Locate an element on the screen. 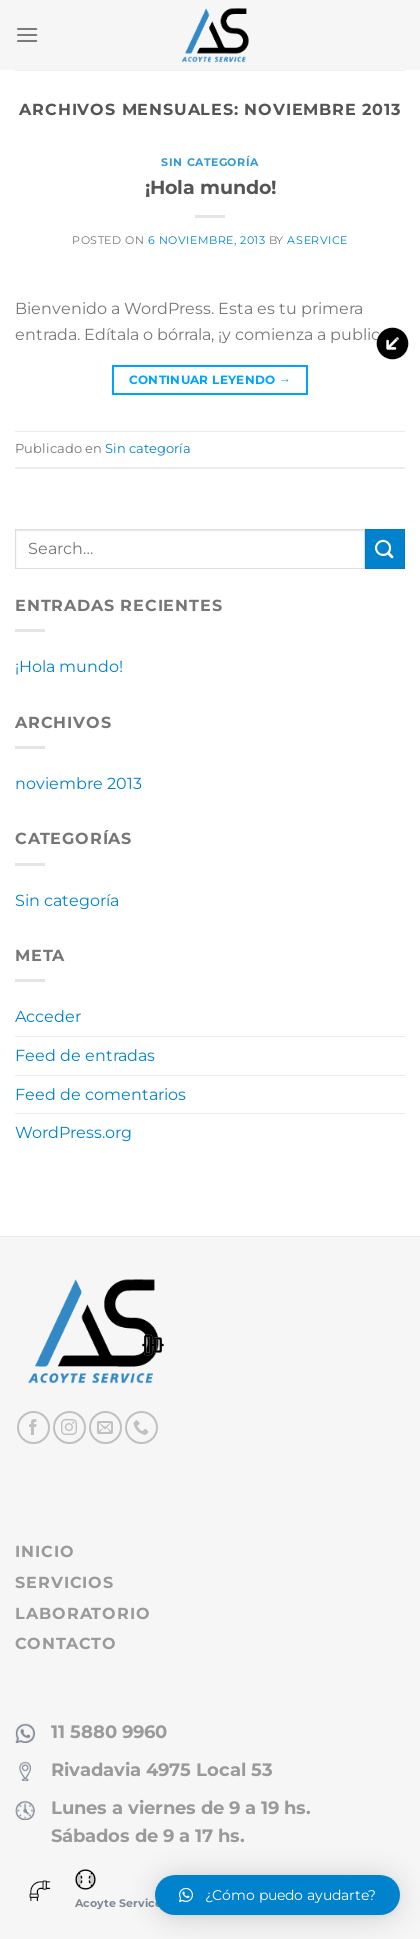 Image resolution: width=420 pixels, height=1939 pixels. represents plumbing or pipeline functionality is located at coordinates (39, 1890).